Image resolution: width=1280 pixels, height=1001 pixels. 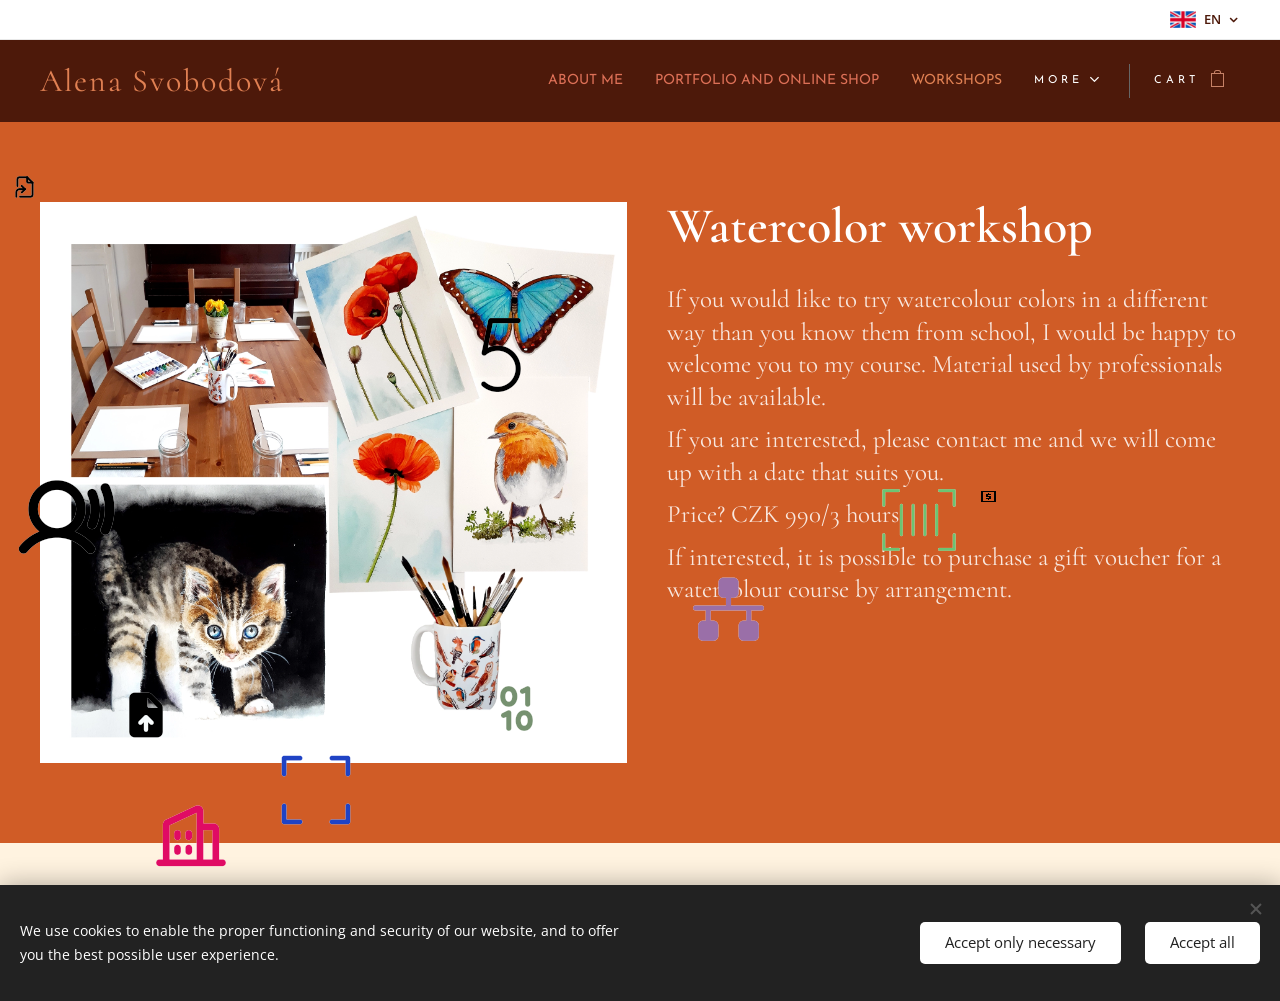 I want to click on view network connections, so click(x=728, y=610).